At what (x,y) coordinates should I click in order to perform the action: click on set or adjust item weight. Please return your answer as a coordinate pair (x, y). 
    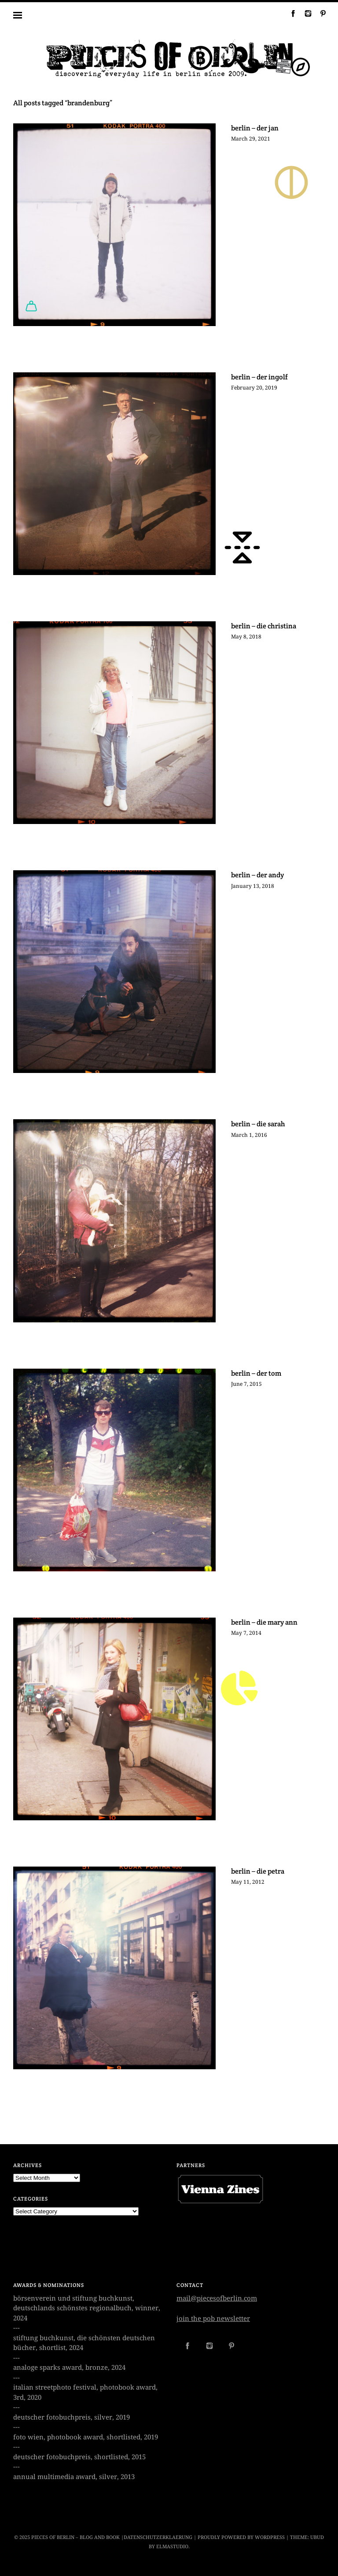
    Looking at the image, I should click on (31, 306).